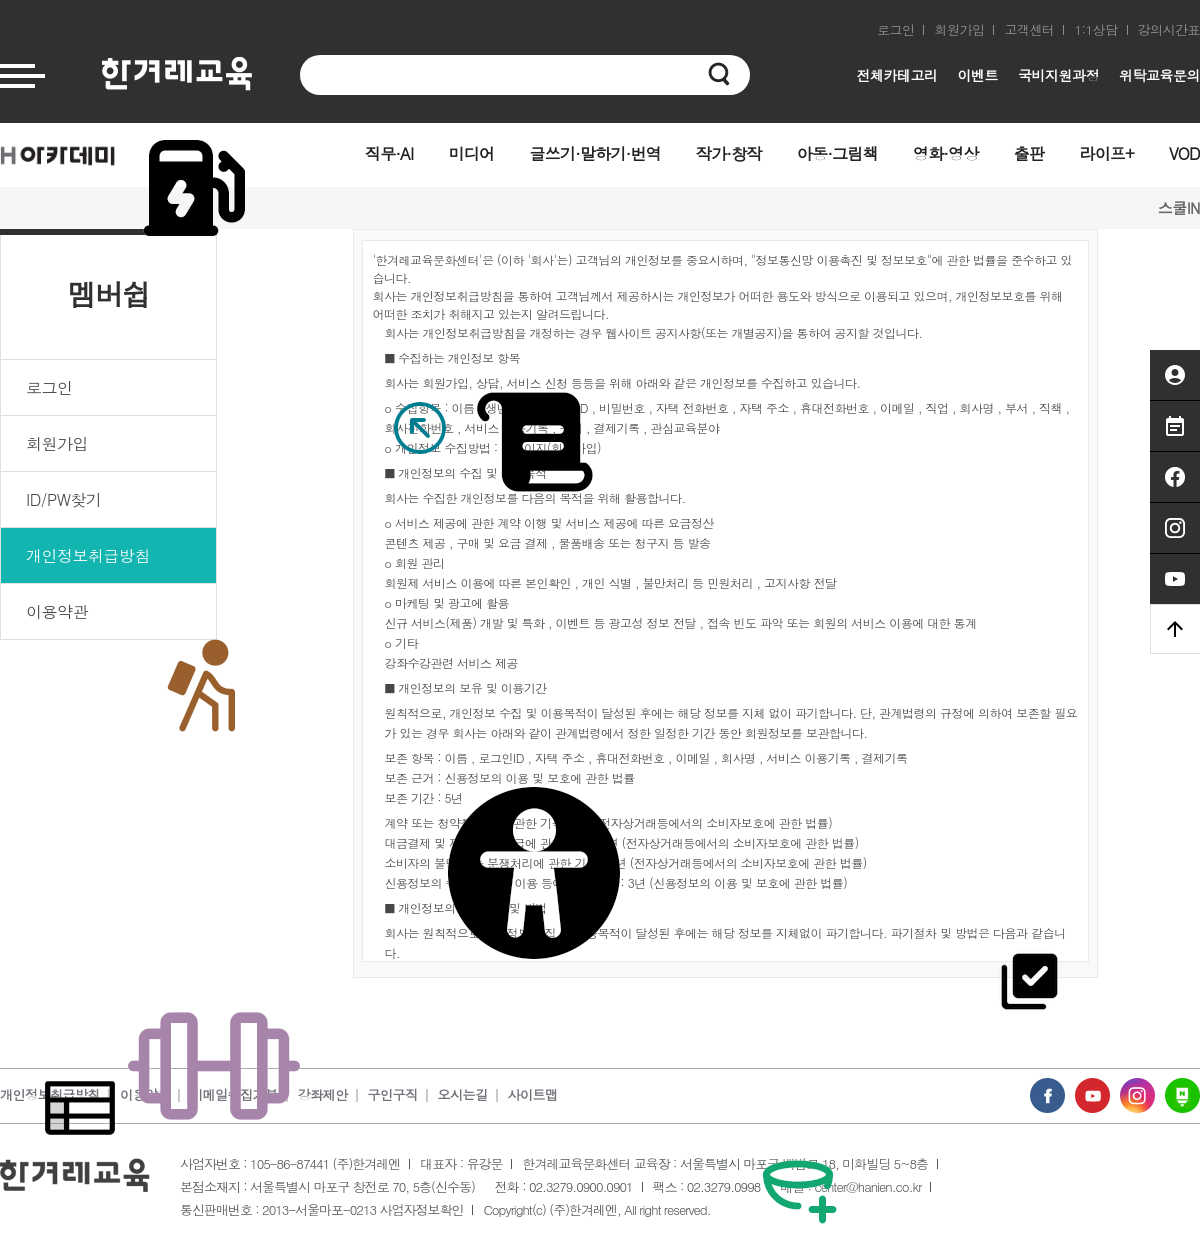  What do you see at coordinates (80, 1108) in the screenshot?
I see `view data in table format` at bounding box center [80, 1108].